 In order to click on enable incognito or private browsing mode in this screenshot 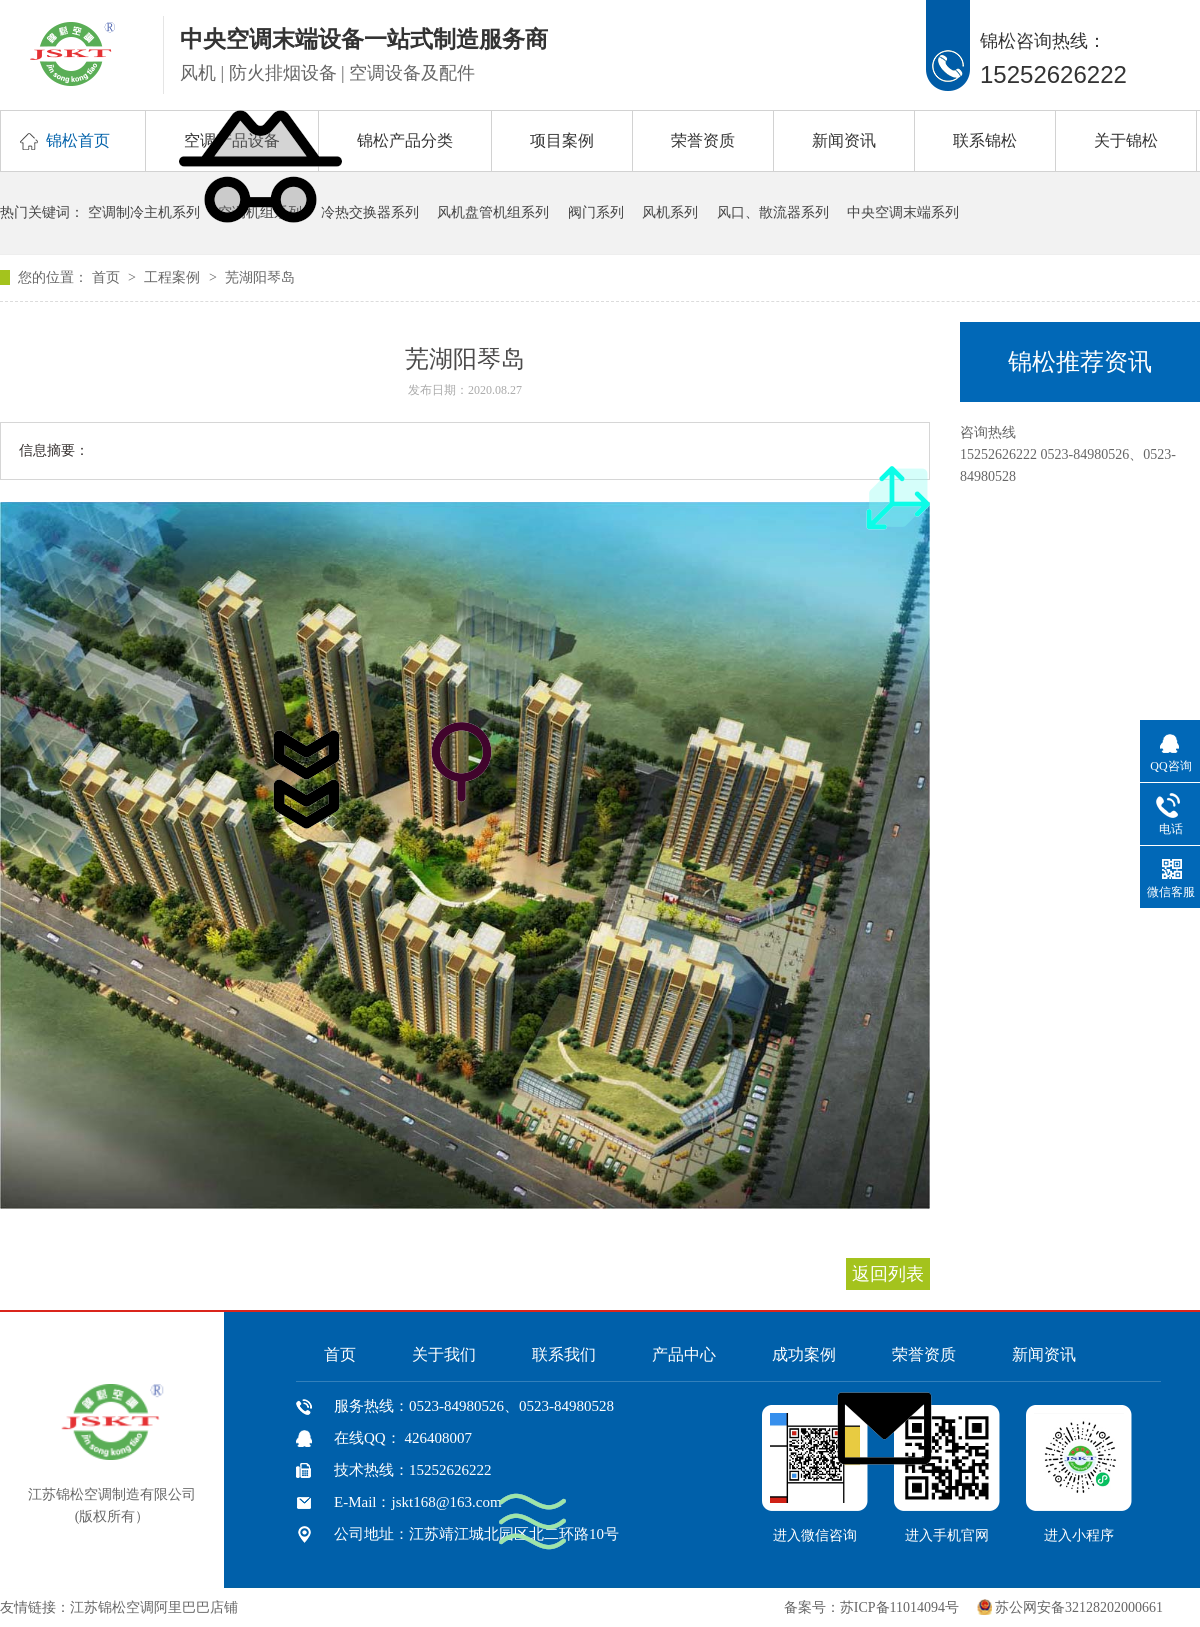, I will do `click(260, 166)`.